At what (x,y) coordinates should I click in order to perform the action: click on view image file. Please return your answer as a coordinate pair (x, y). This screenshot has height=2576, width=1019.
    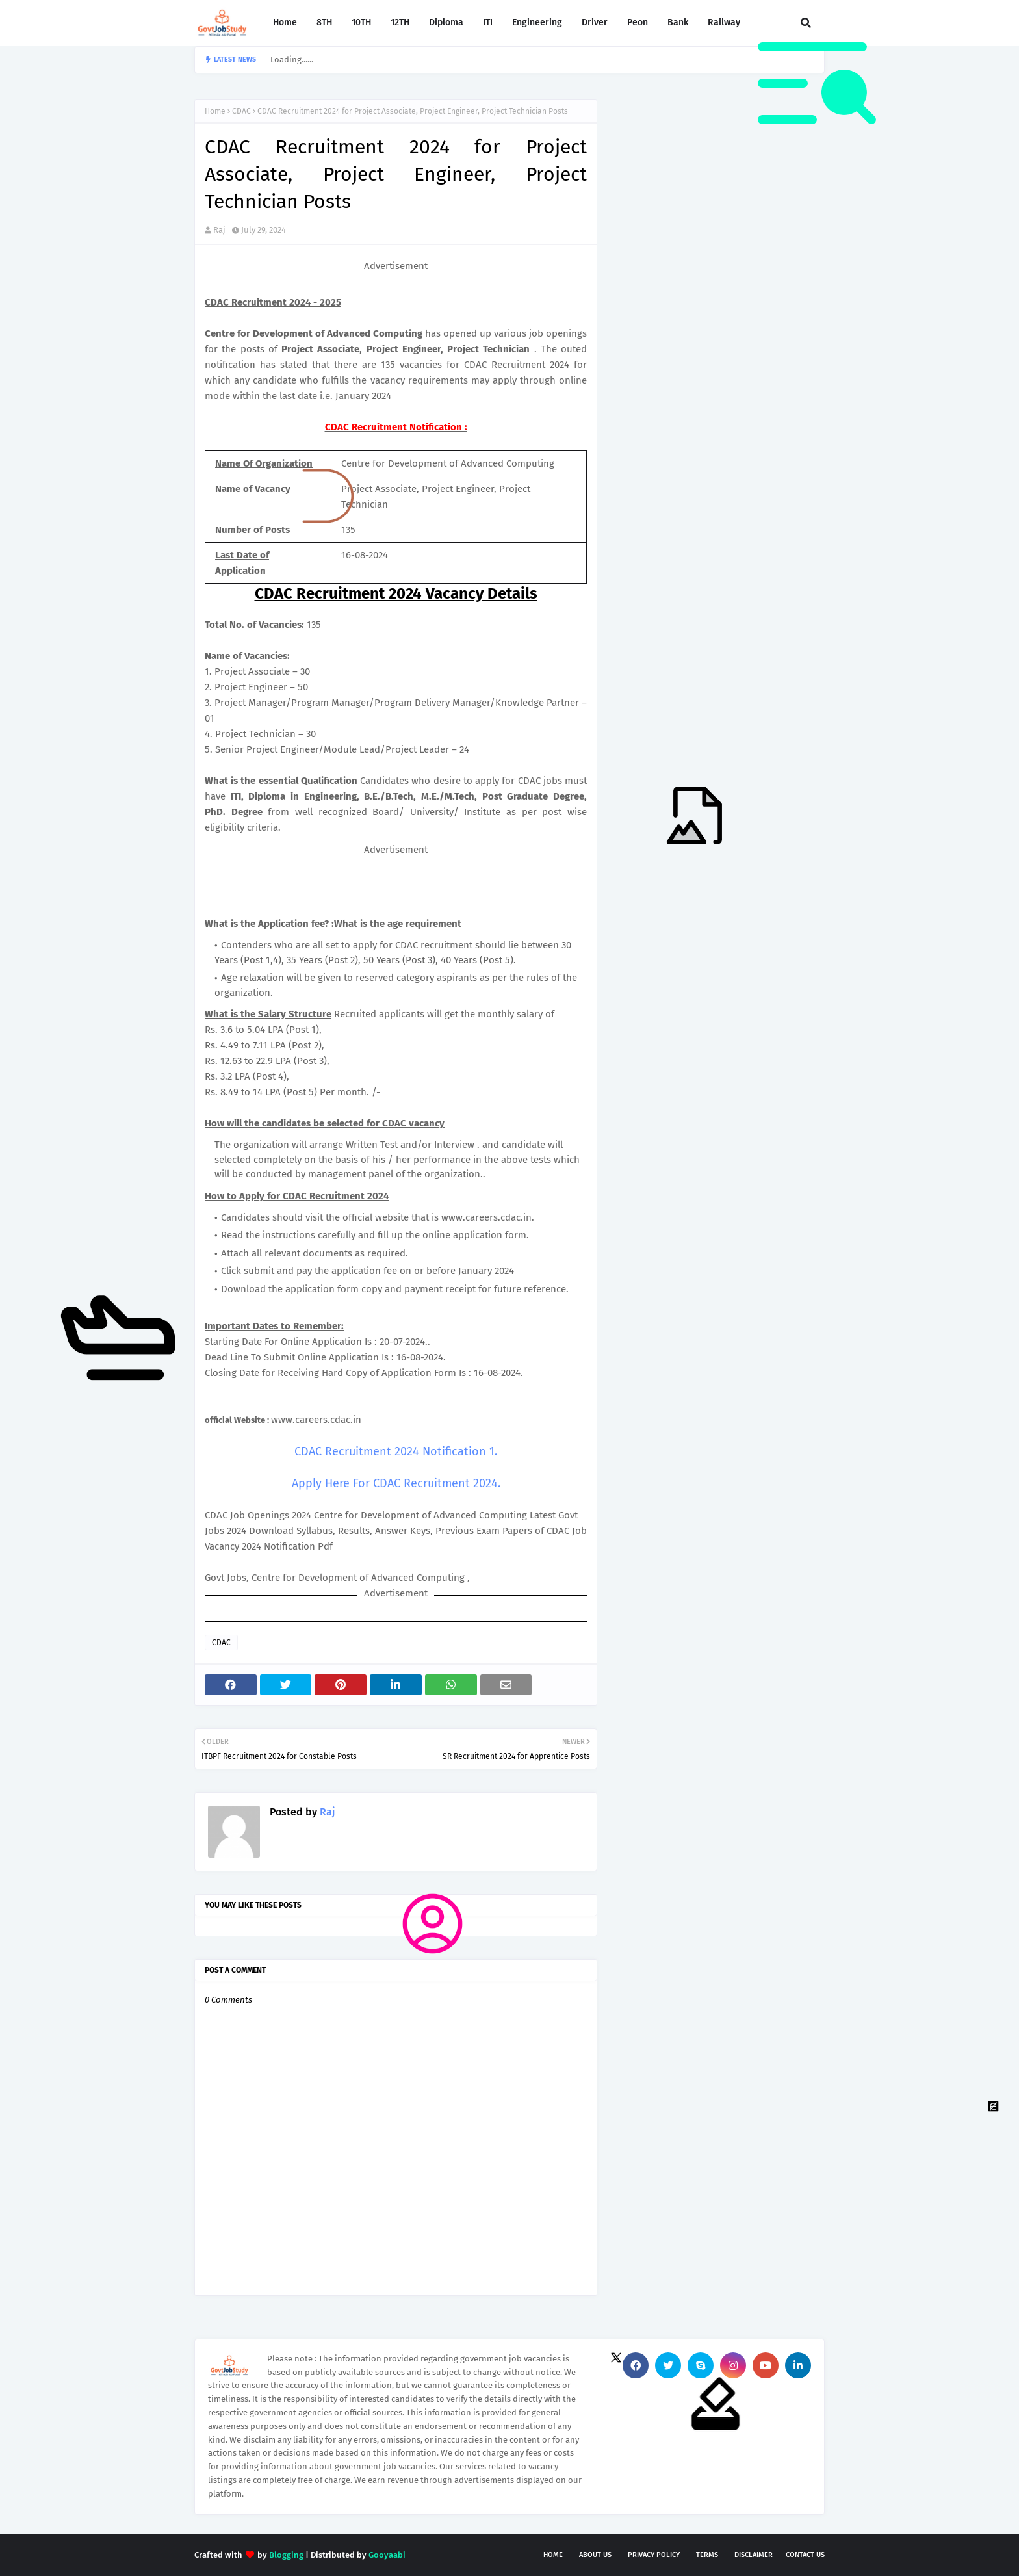
    Looking at the image, I should click on (697, 815).